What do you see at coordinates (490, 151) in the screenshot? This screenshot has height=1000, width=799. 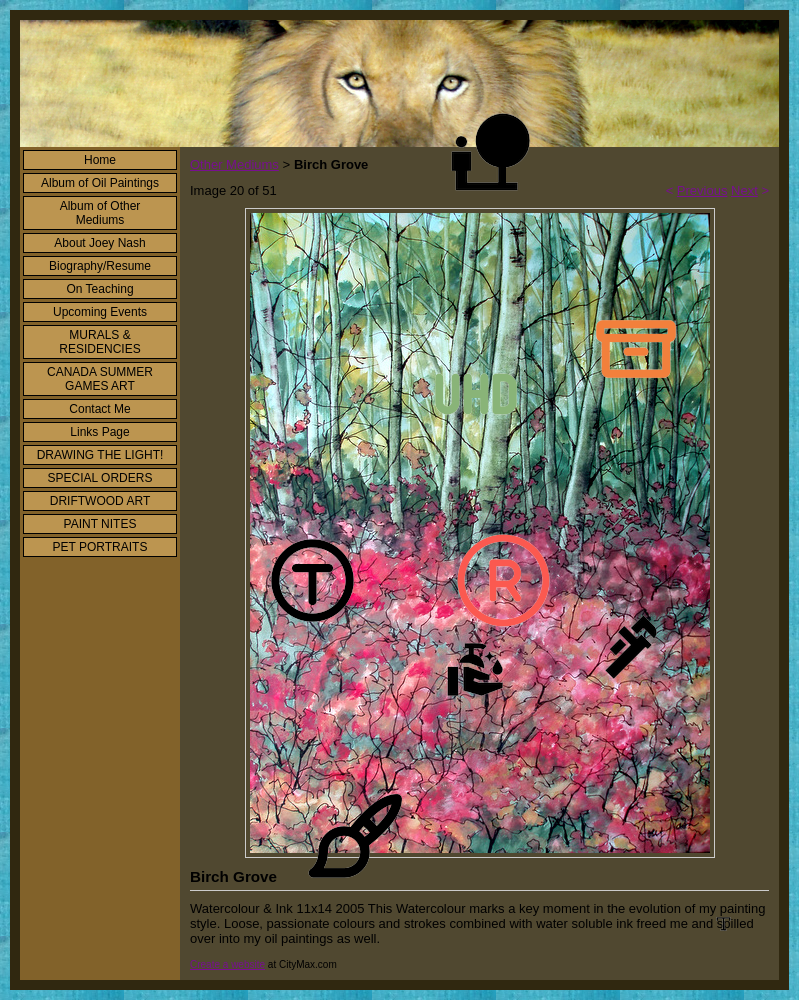 I see `view outdoor or nature-related content` at bounding box center [490, 151].